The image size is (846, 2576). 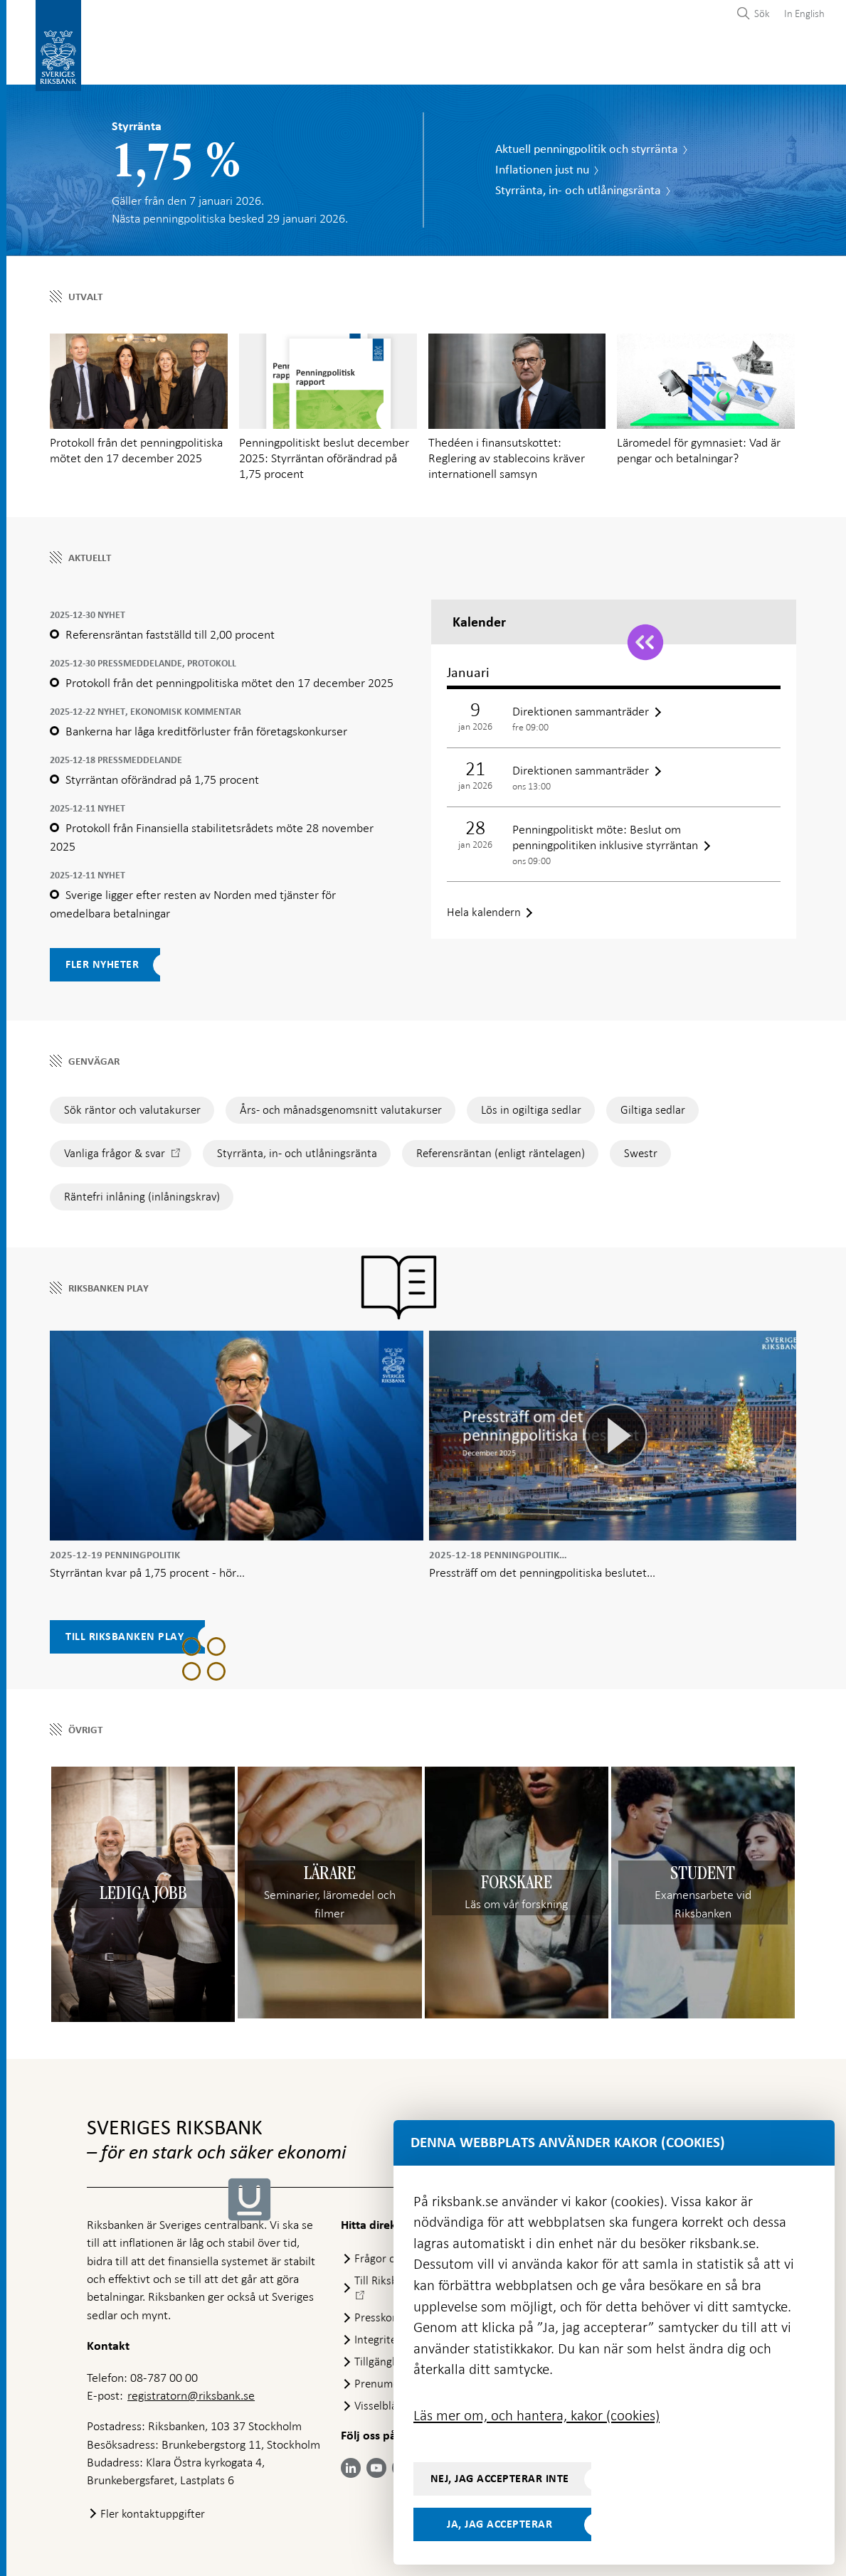 What do you see at coordinates (249, 2199) in the screenshot?
I see `apply underline formatting to selected text` at bounding box center [249, 2199].